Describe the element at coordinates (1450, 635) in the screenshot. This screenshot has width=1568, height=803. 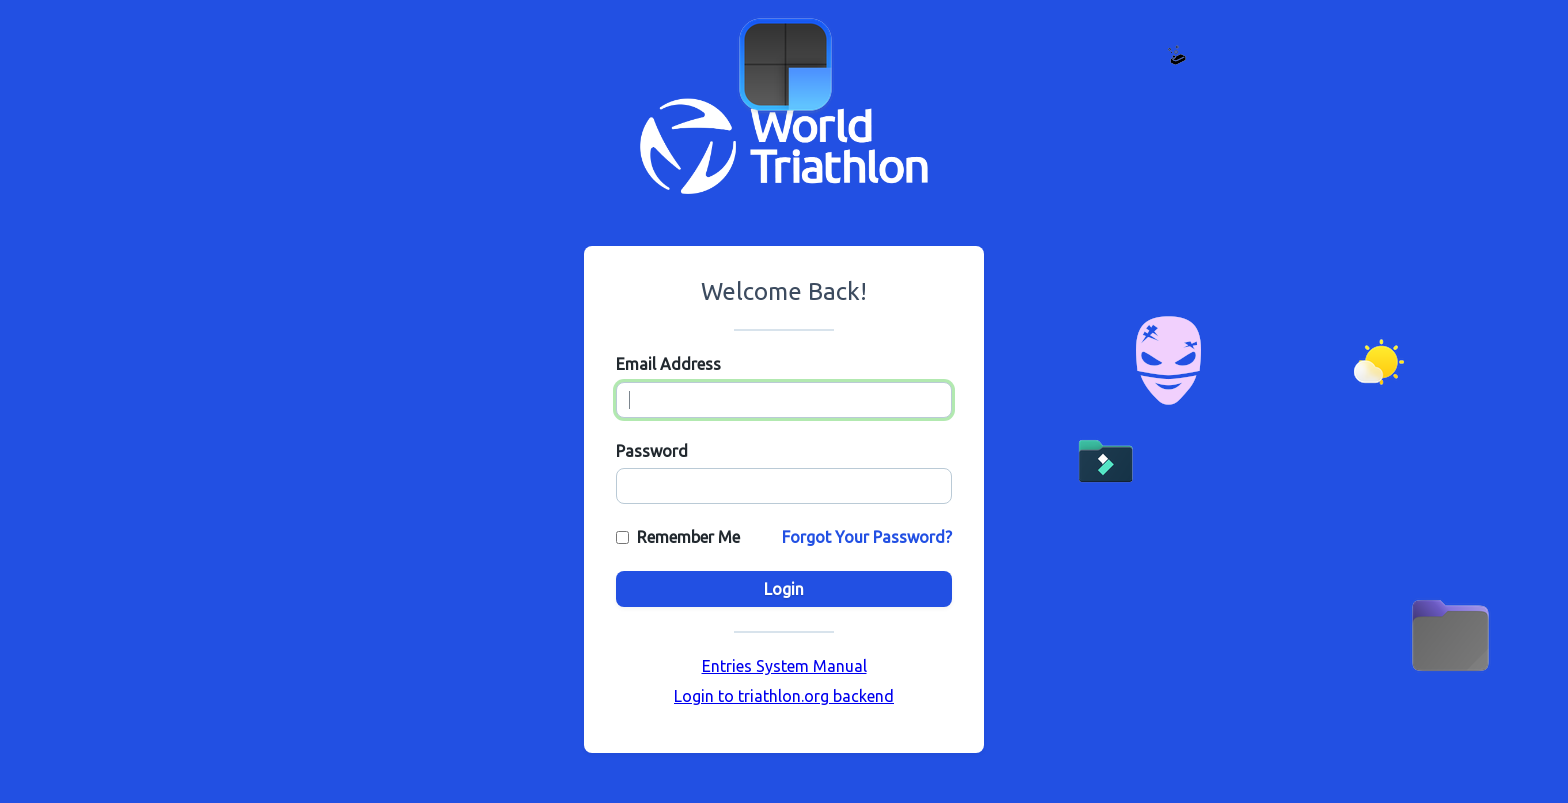
I see `open a folder to view its contents` at that location.